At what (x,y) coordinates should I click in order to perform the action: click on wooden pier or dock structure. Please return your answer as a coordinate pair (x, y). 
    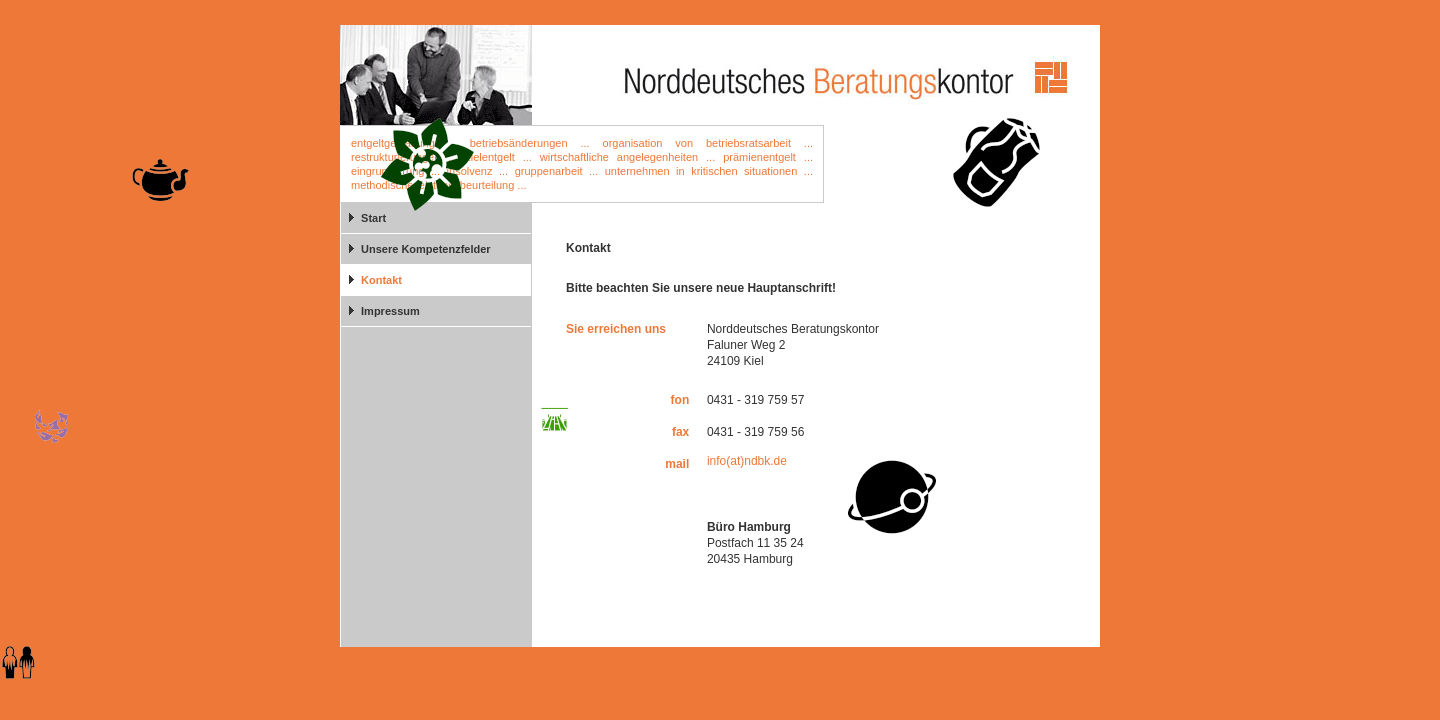
    Looking at the image, I should click on (554, 417).